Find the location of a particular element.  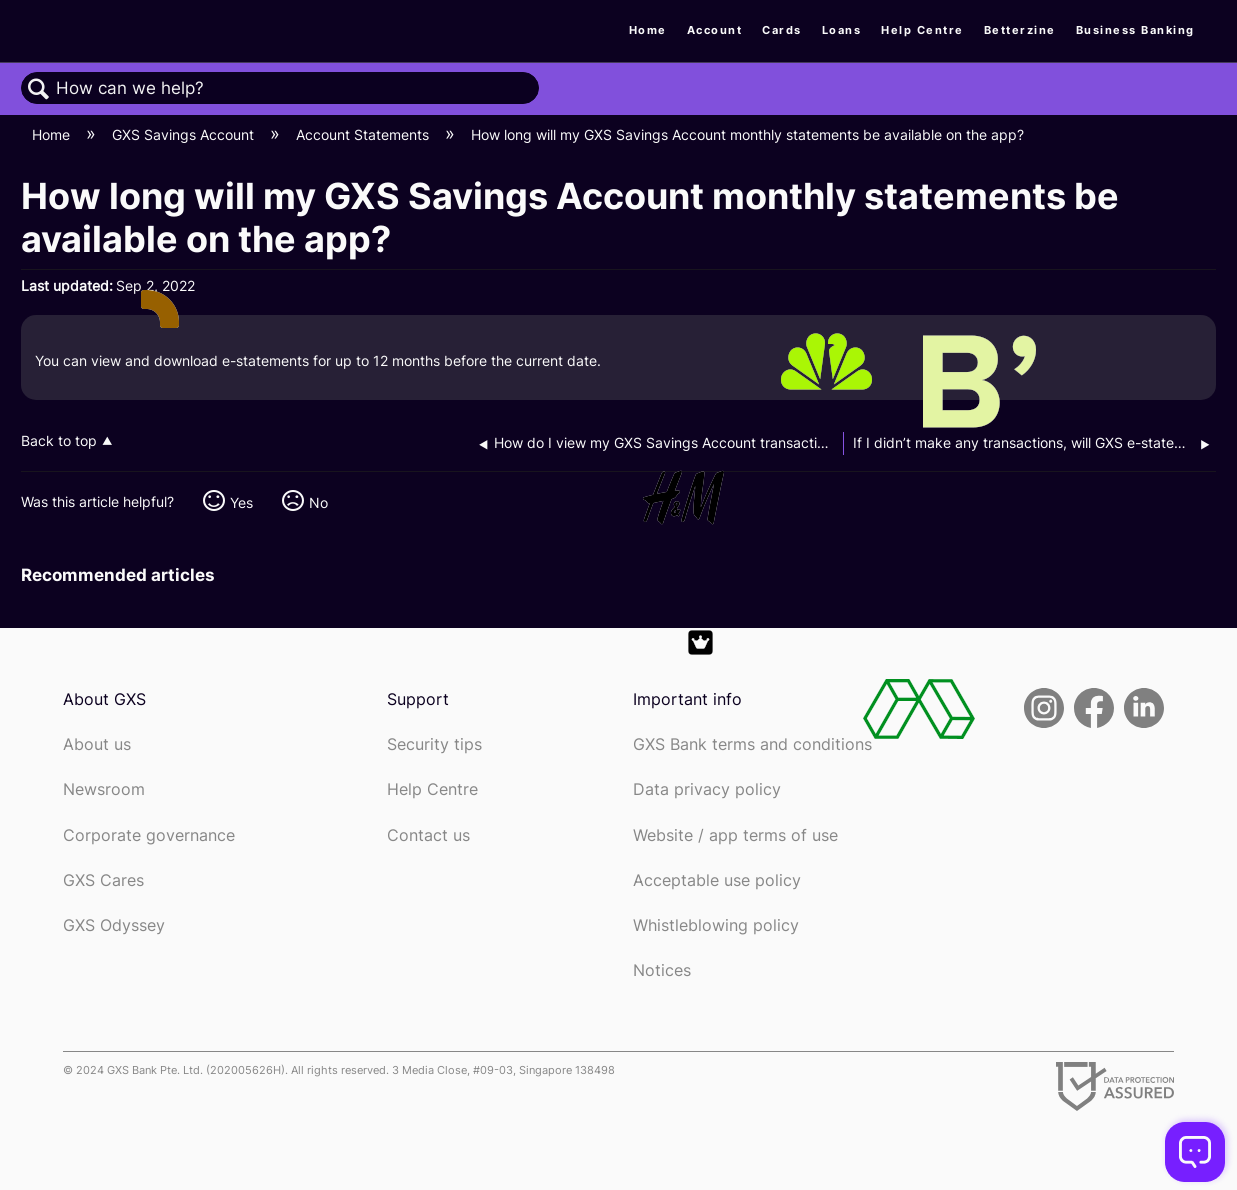

open bloglovin app or website is located at coordinates (979, 381).